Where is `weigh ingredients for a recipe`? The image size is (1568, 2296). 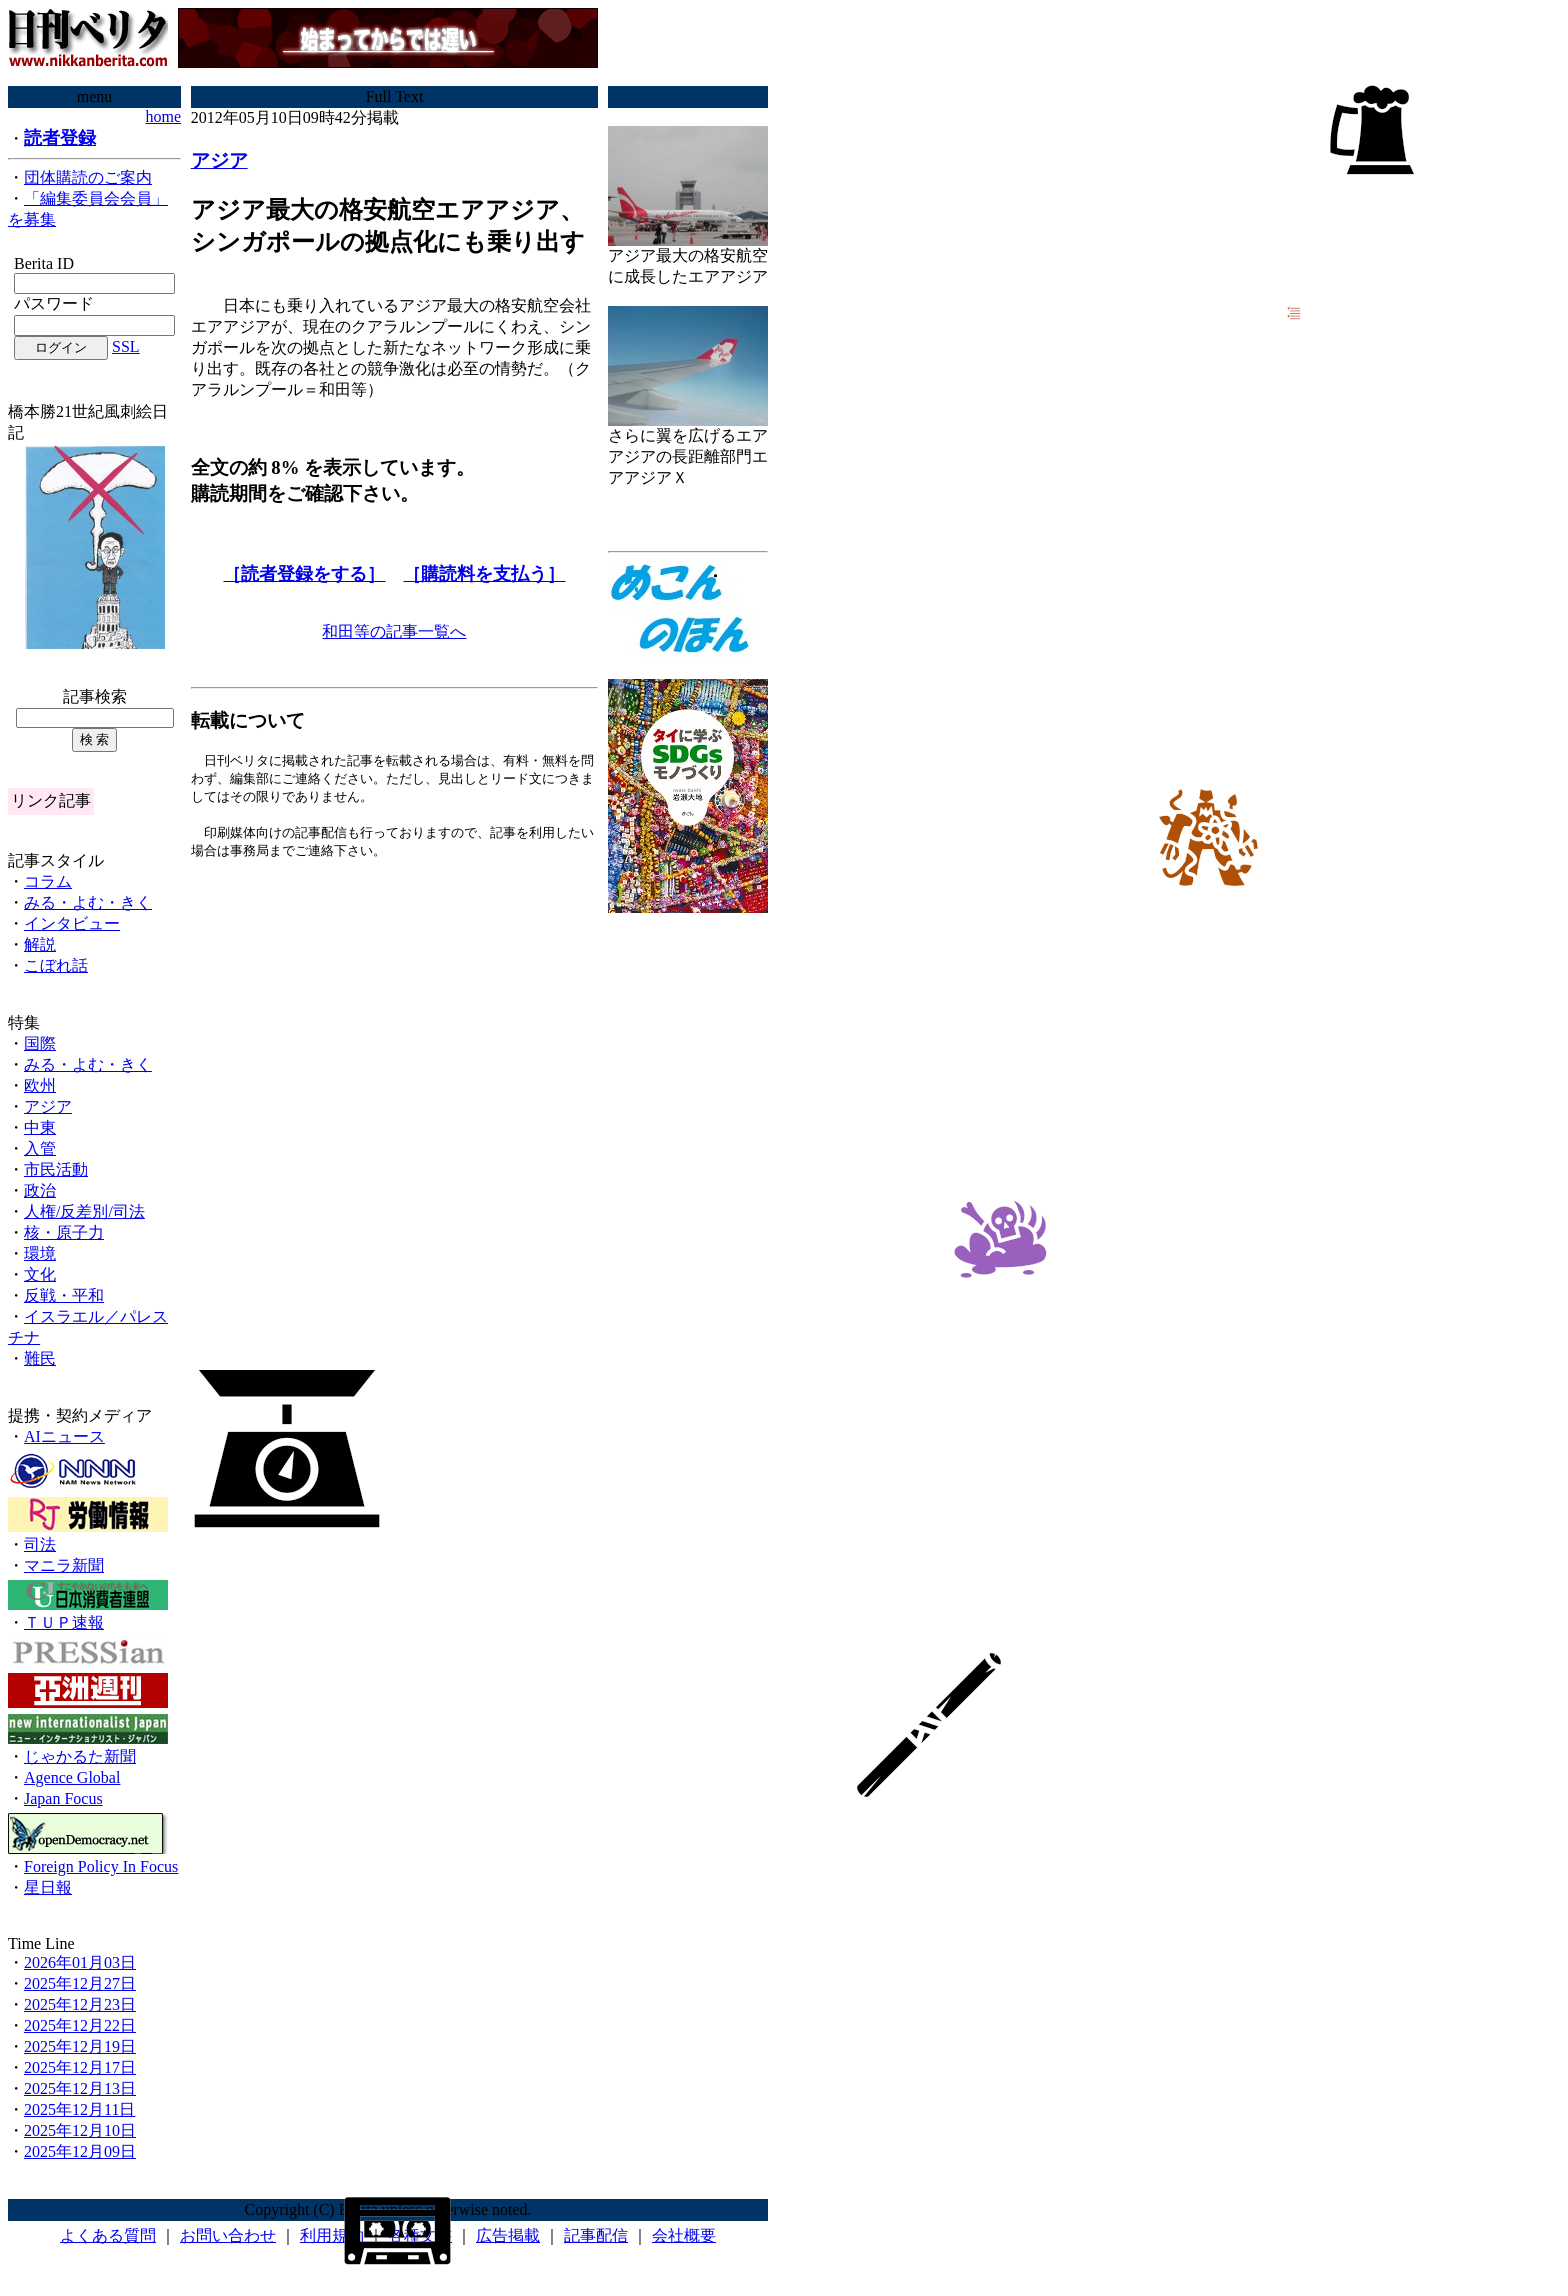 weigh ingredients for a recipe is located at coordinates (287, 1428).